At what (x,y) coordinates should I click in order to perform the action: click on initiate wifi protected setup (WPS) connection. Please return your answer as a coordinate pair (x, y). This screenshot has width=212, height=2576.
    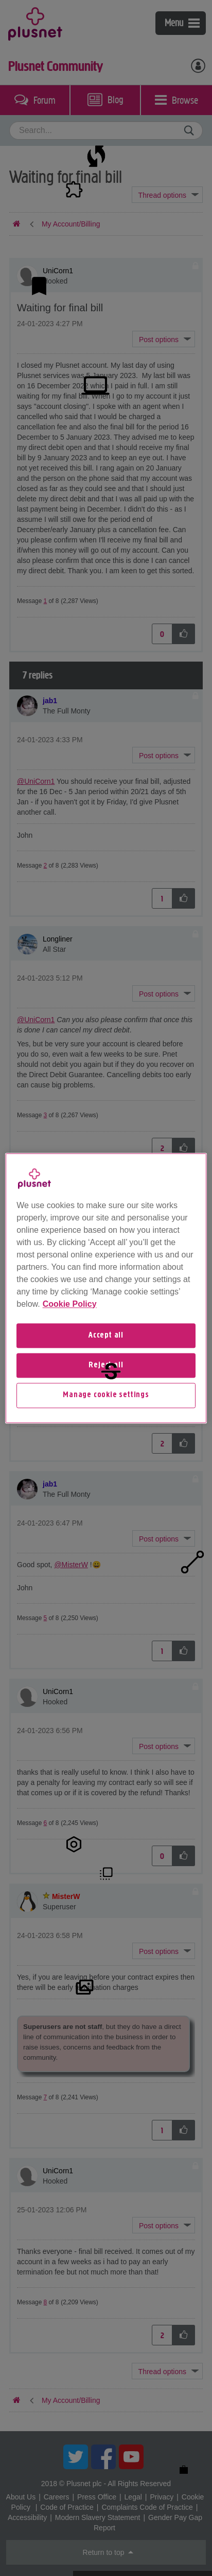
    Looking at the image, I should click on (96, 156).